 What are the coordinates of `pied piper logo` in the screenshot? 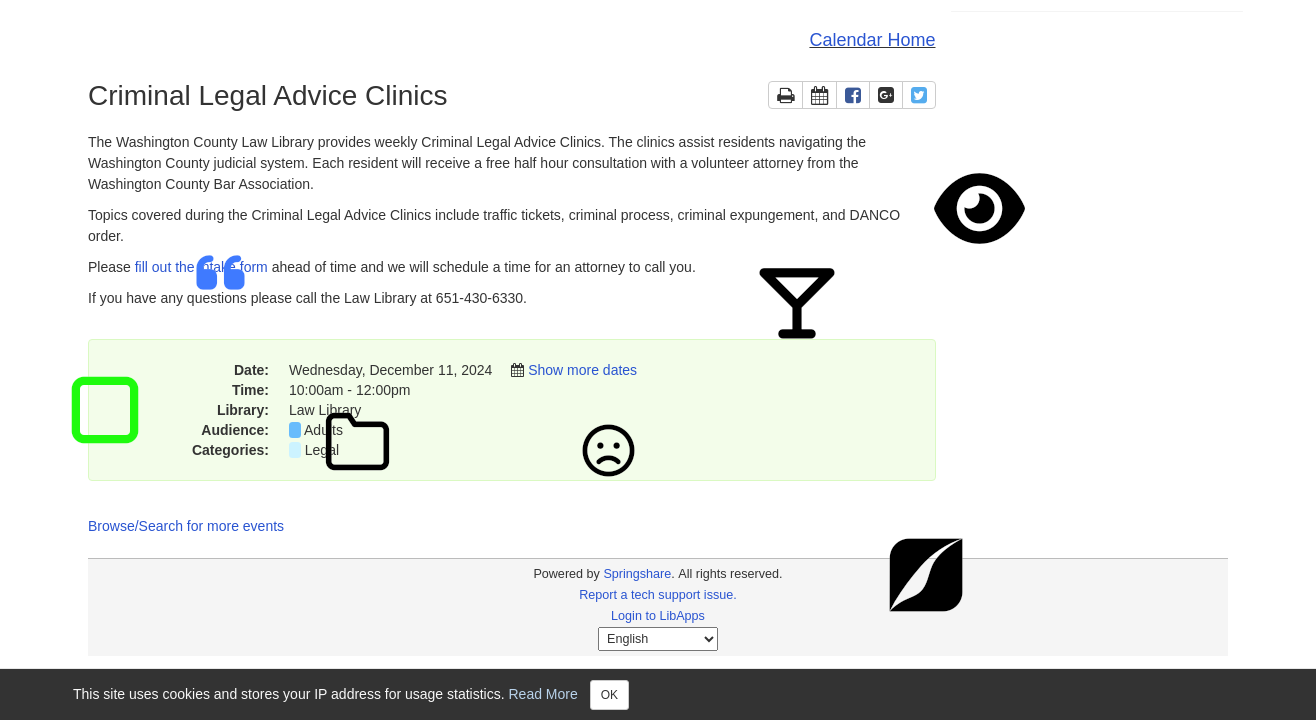 It's located at (926, 575).